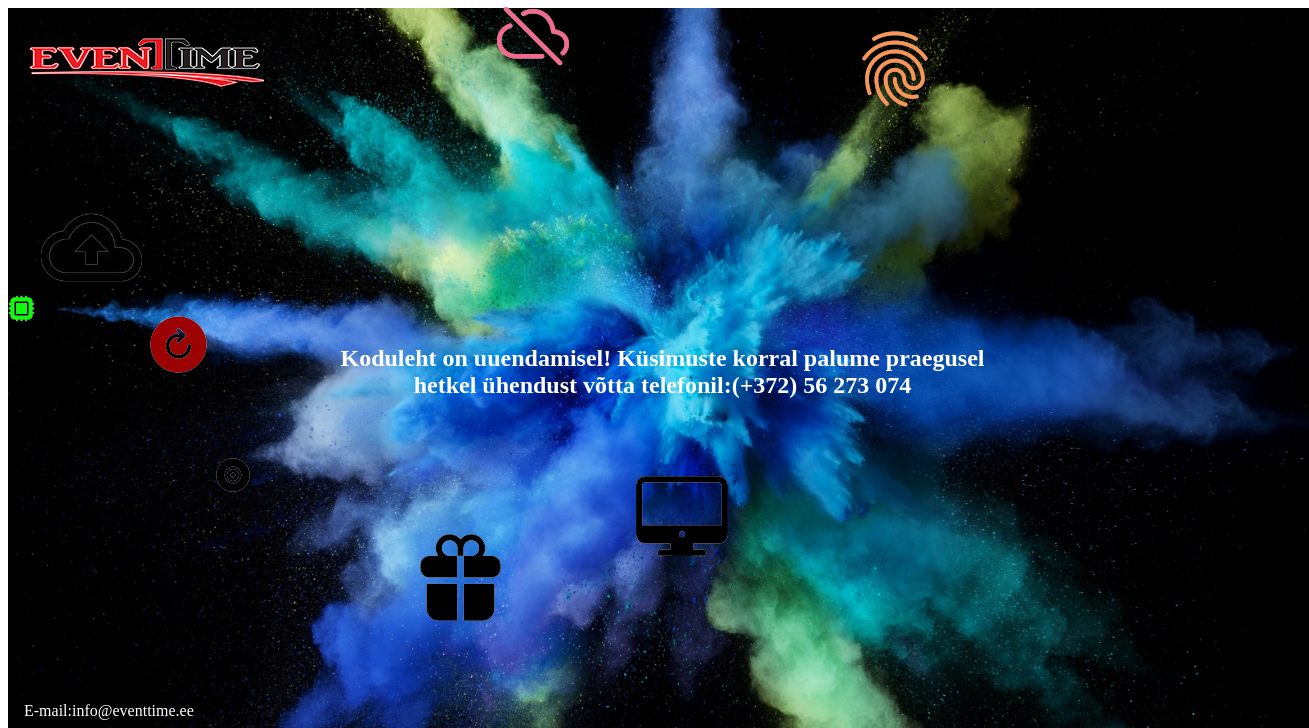 The image size is (1309, 728). Describe the element at coordinates (895, 69) in the screenshot. I see `authenticate with fingerprint` at that location.